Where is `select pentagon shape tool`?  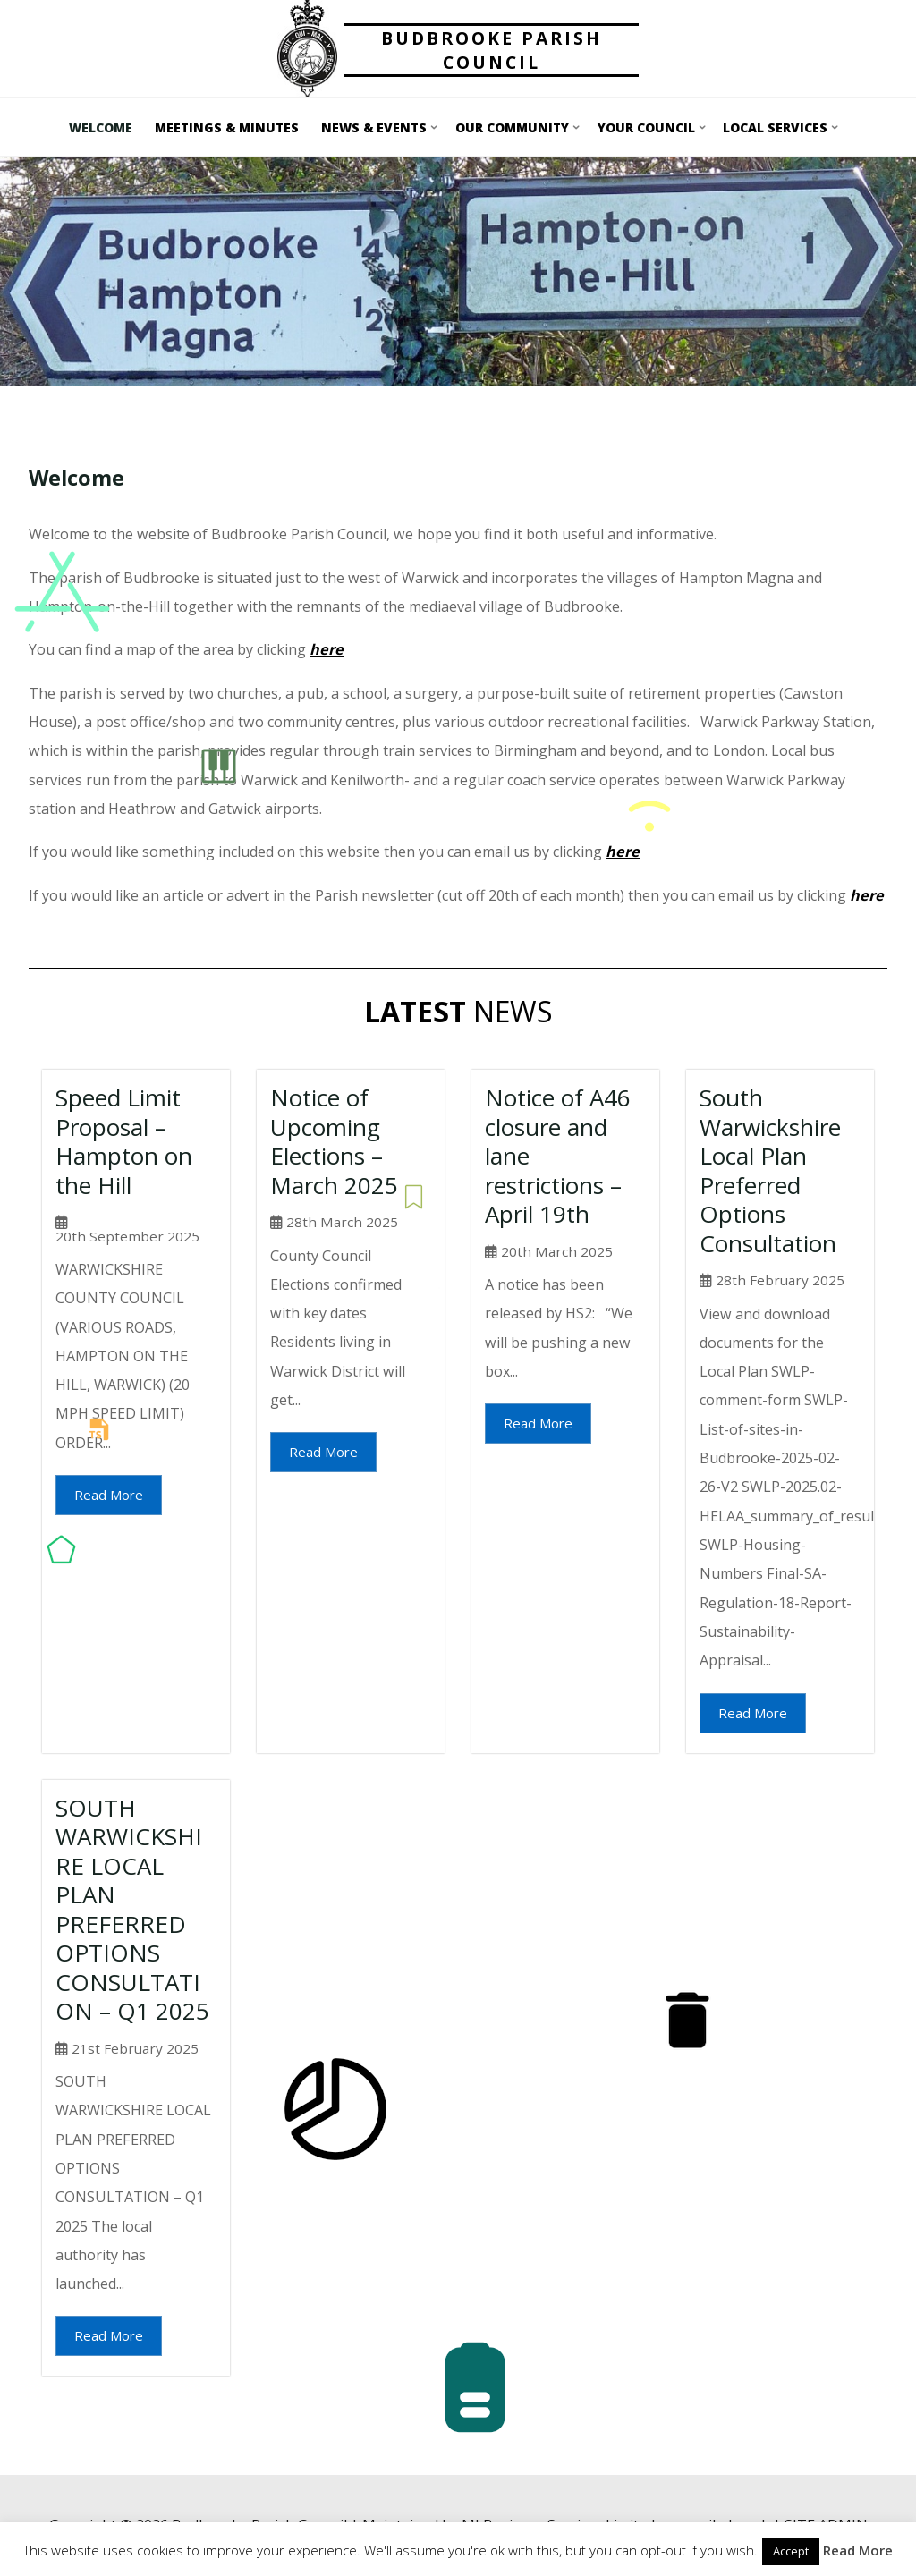
select pentagon shape tool is located at coordinates (61, 1550).